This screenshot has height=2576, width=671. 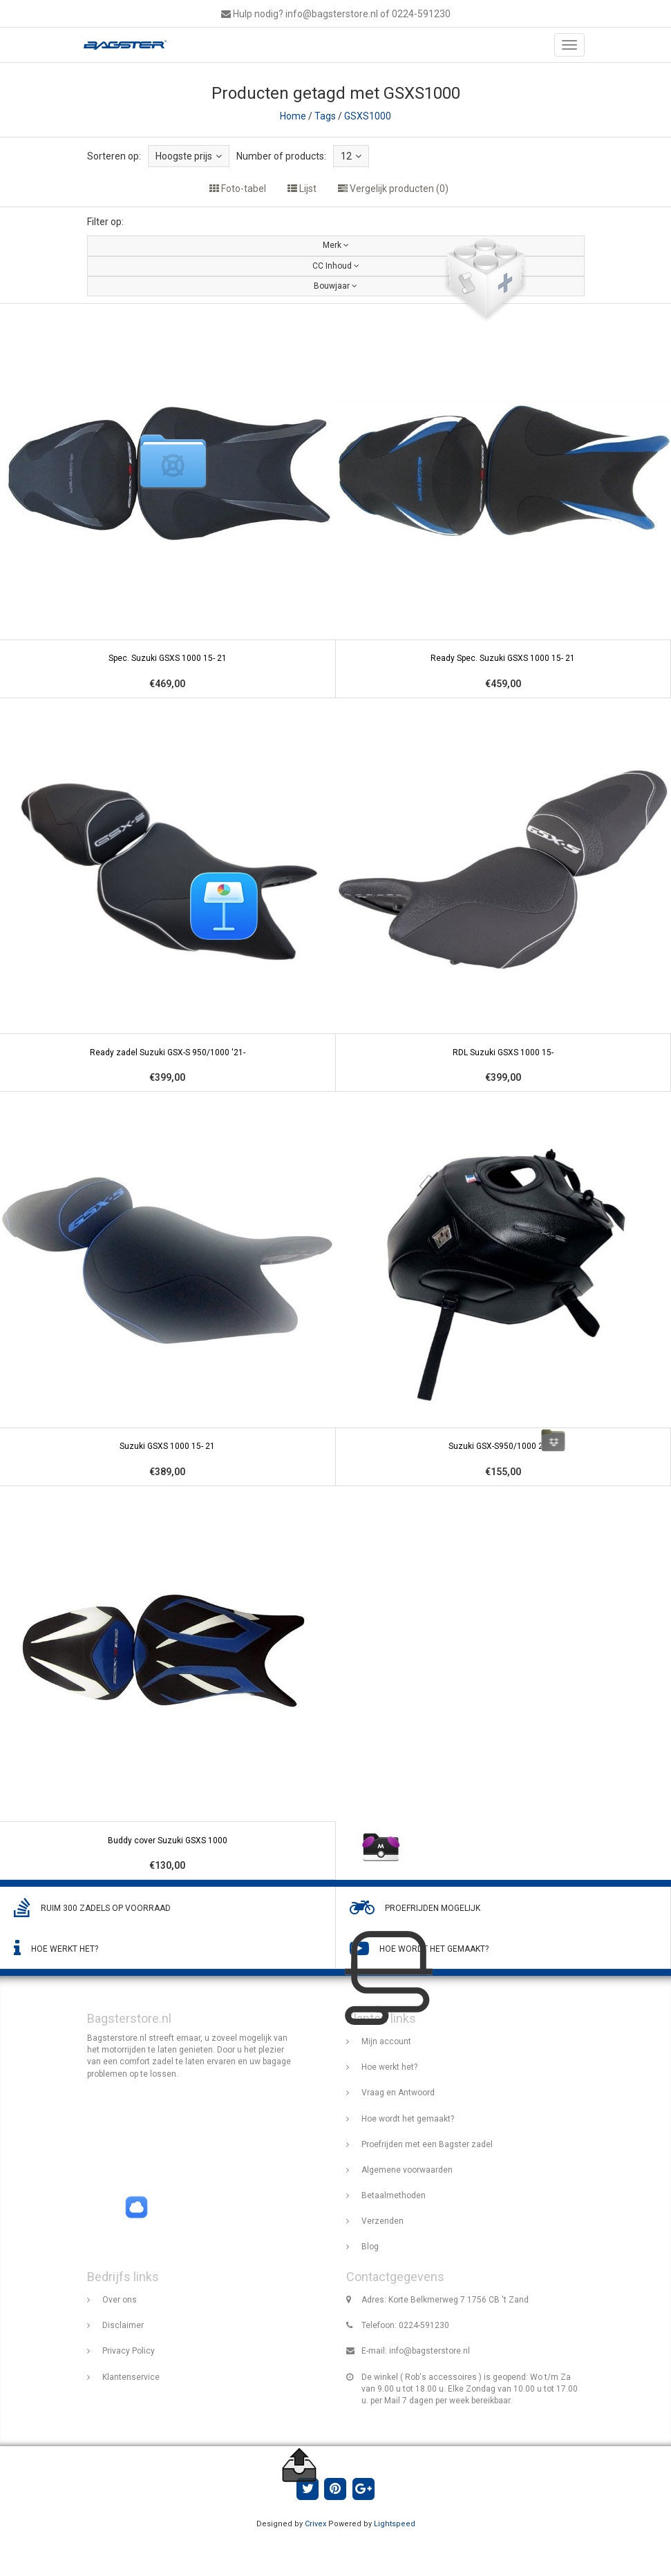 I want to click on open internet or network settings, so click(x=136, y=2207).